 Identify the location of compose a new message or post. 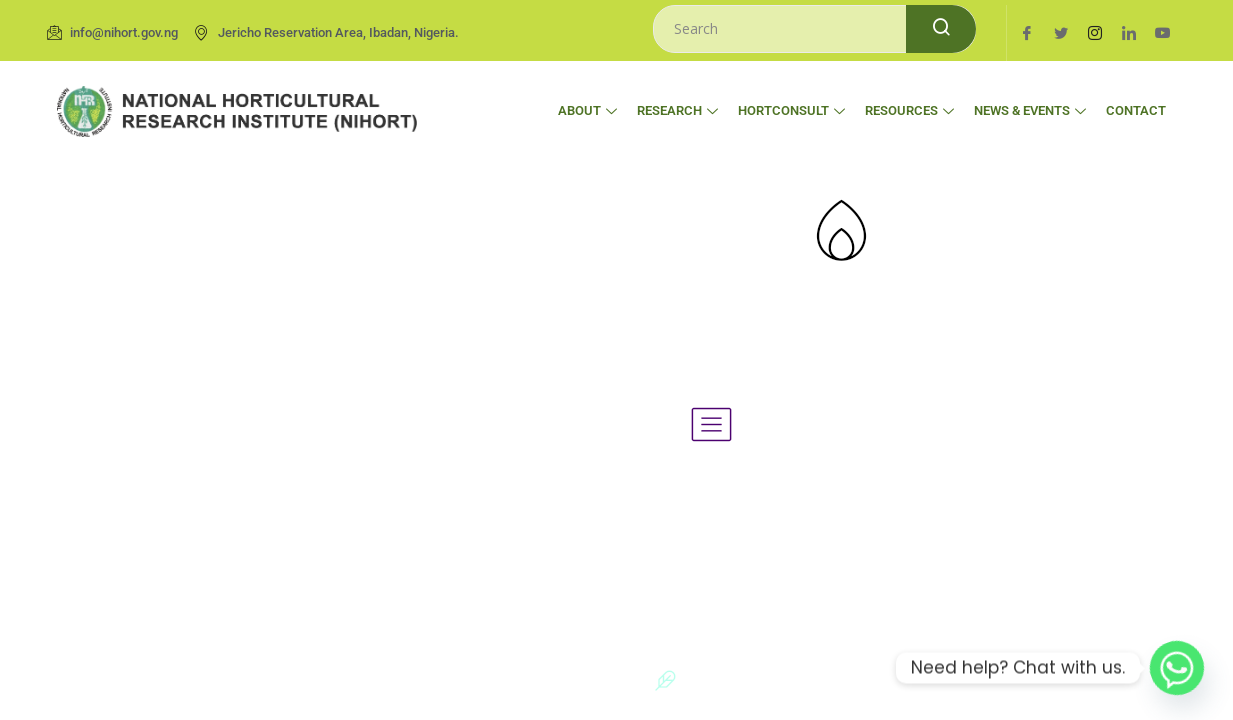
(665, 681).